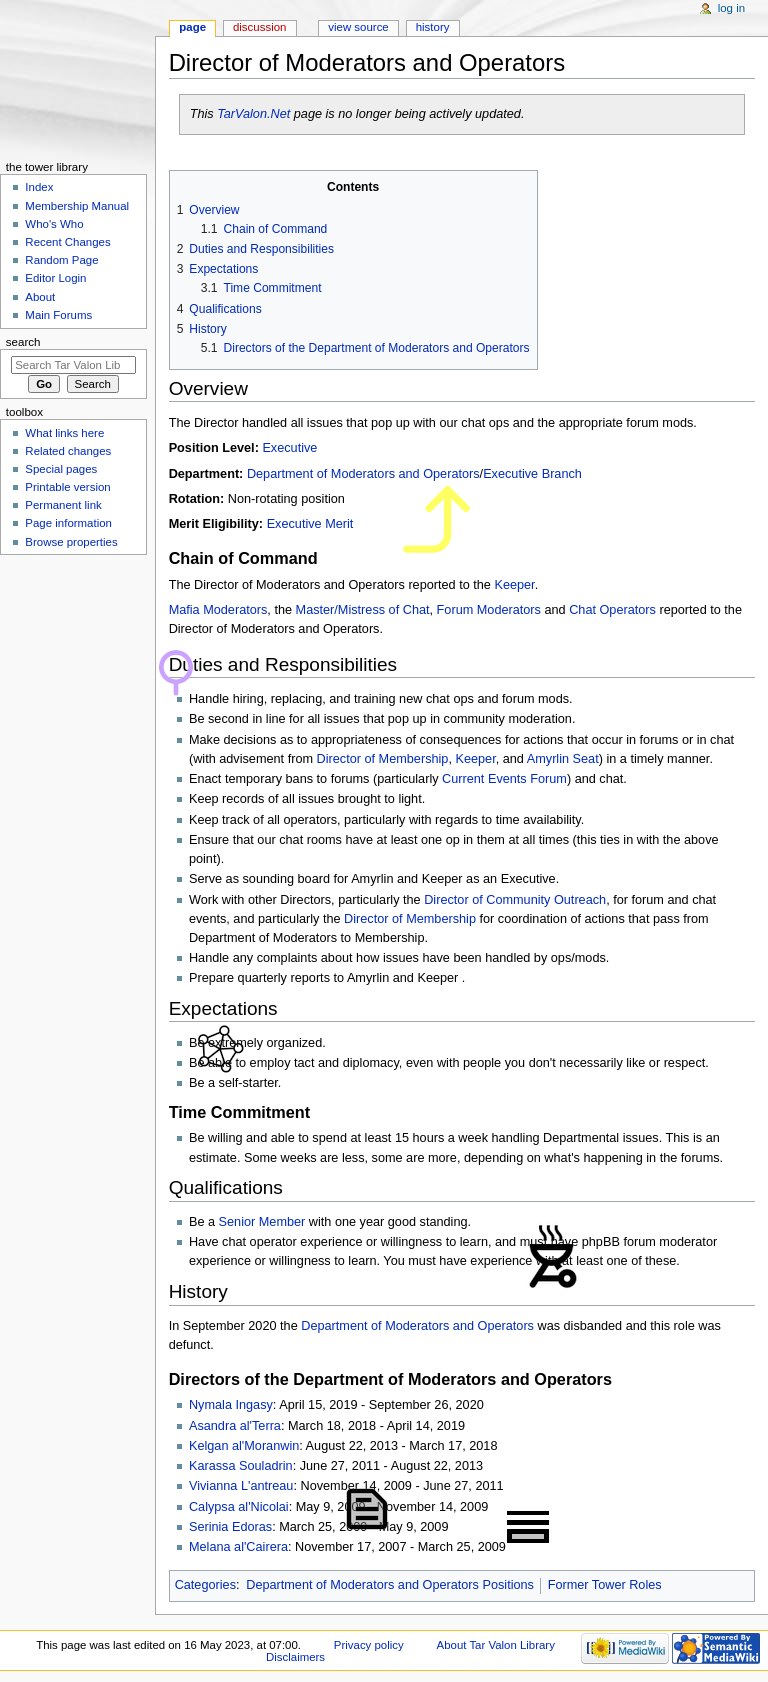 This screenshot has width=768, height=1682. Describe the element at coordinates (436, 519) in the screenshot. I see `navigate forward and up in a hierarchy` at that location.